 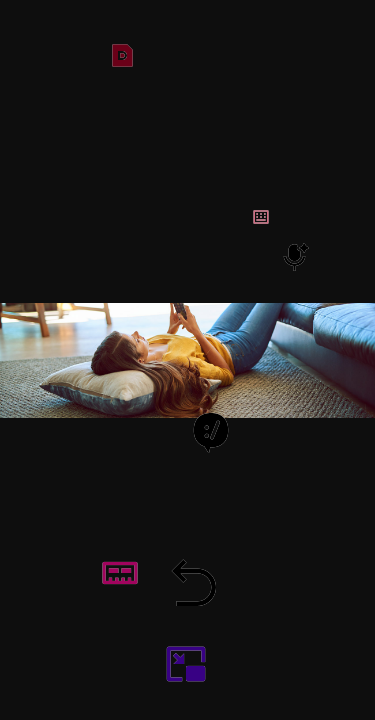 I want to click on enable picture-in-picture mode, so click(x=186, y=664).